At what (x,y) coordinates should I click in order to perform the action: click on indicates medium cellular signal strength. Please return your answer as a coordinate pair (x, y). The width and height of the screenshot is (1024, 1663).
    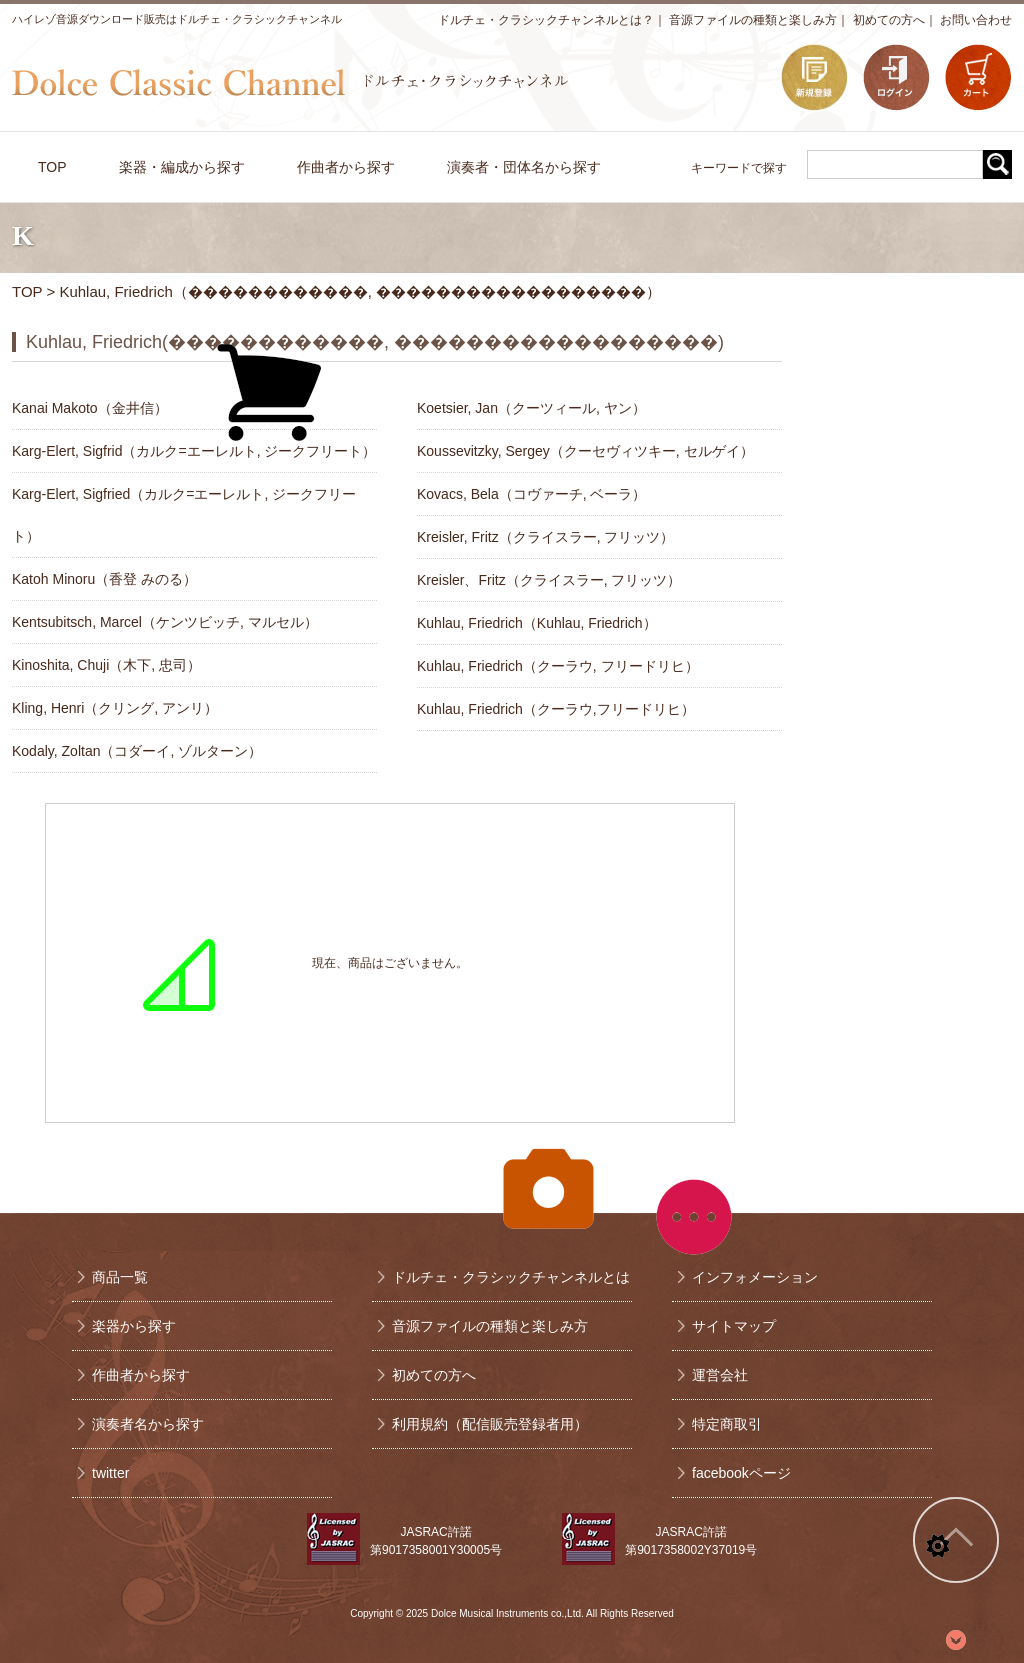
    Looking at the image, I should click on (185, 978).